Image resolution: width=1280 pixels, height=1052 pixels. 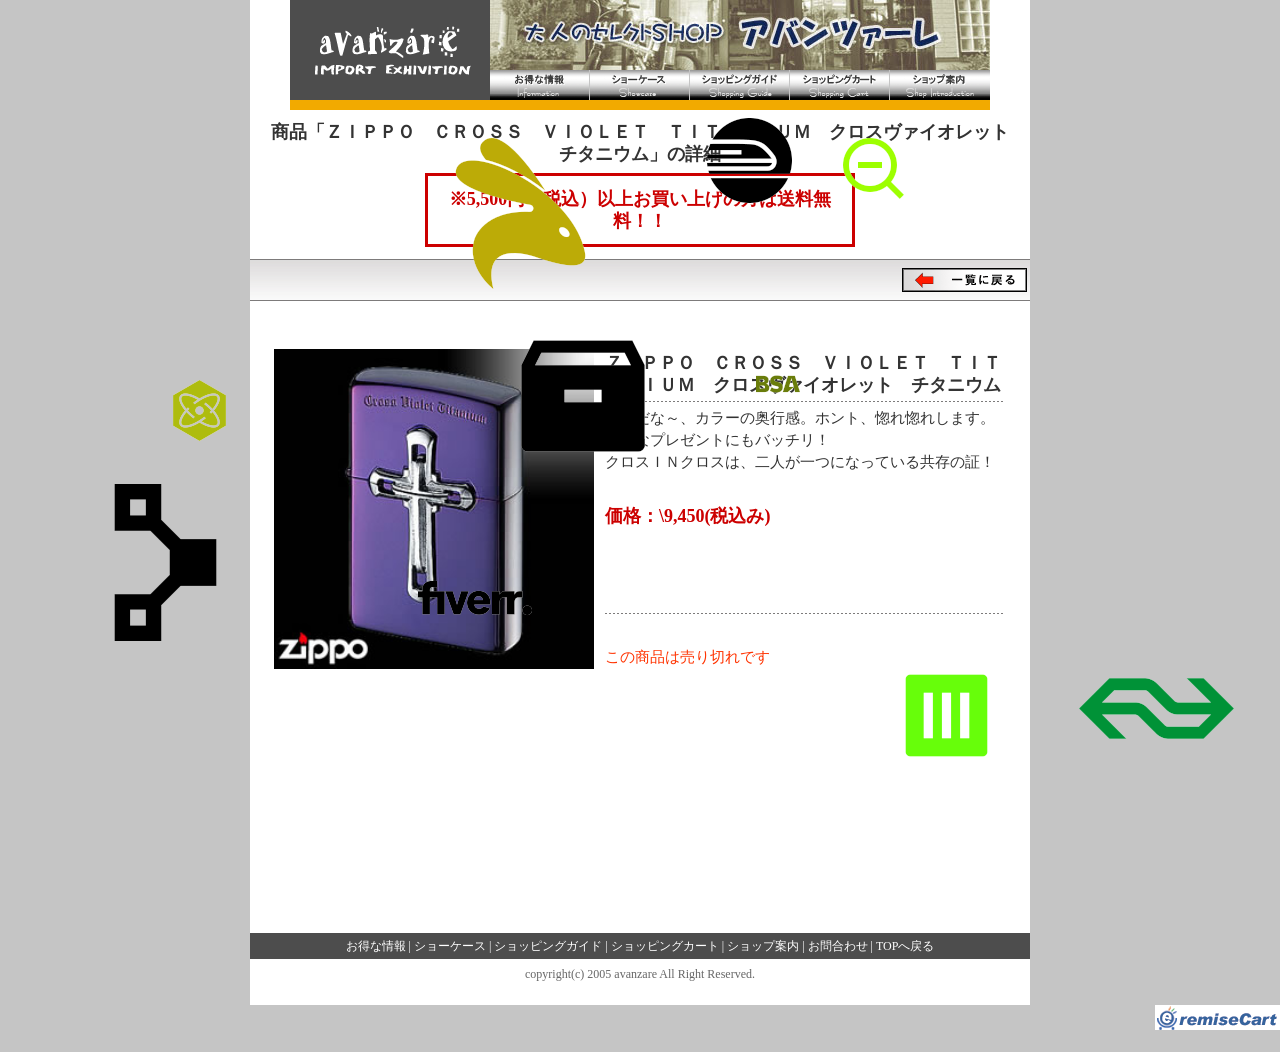 What do you see at coordinates (199, 410) in the screenshot?
I see `preact javascript library logo` at bounding box center [199, 410].